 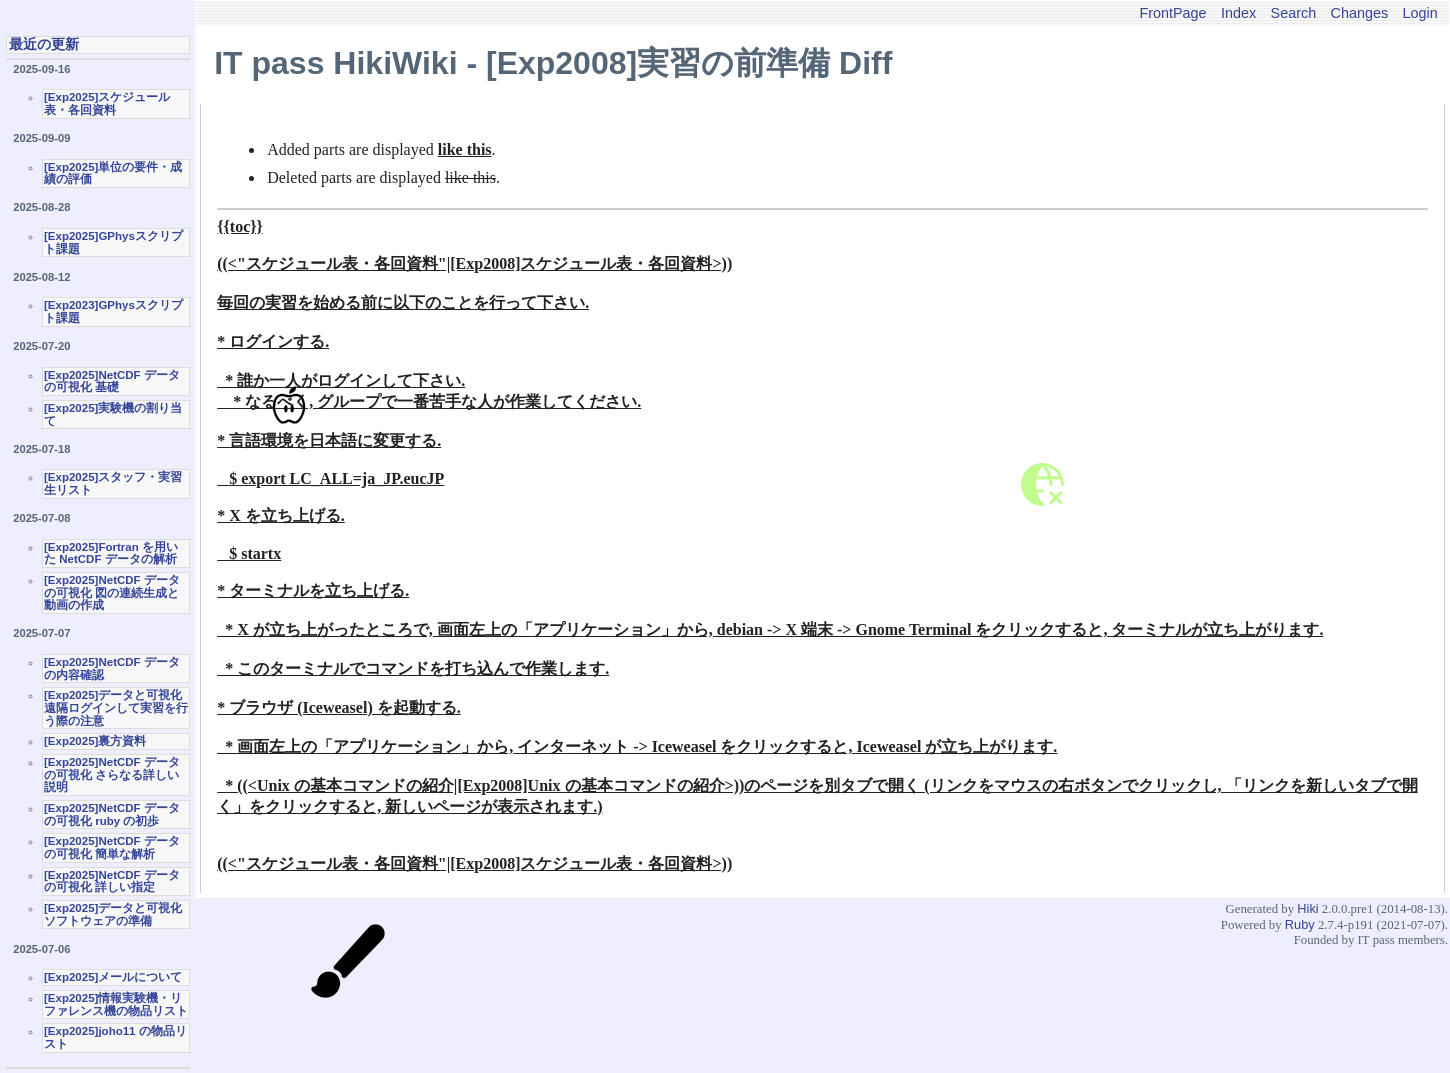 I want to click on access drawing or painting tools, so click(x=348, y=961).